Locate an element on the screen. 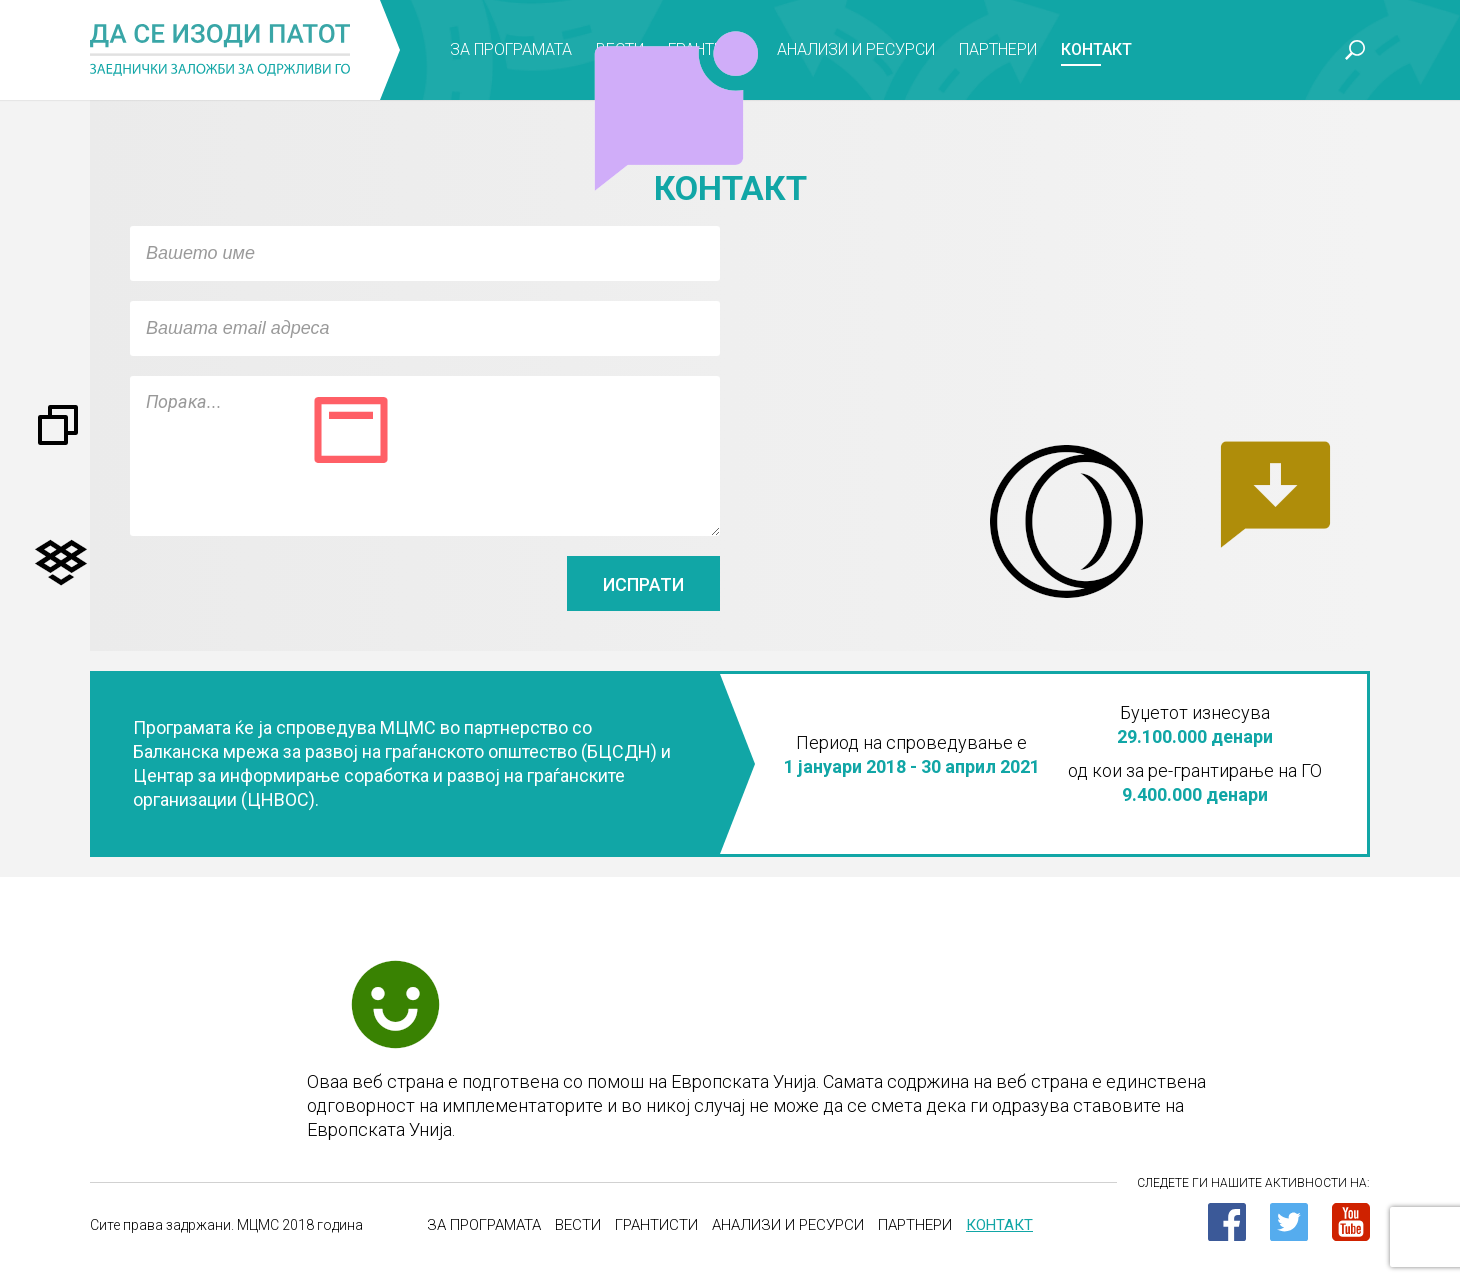 The width and height of the screenshot is (1460, 1281). switch to top panel layout is located at coordinates (351, 430).